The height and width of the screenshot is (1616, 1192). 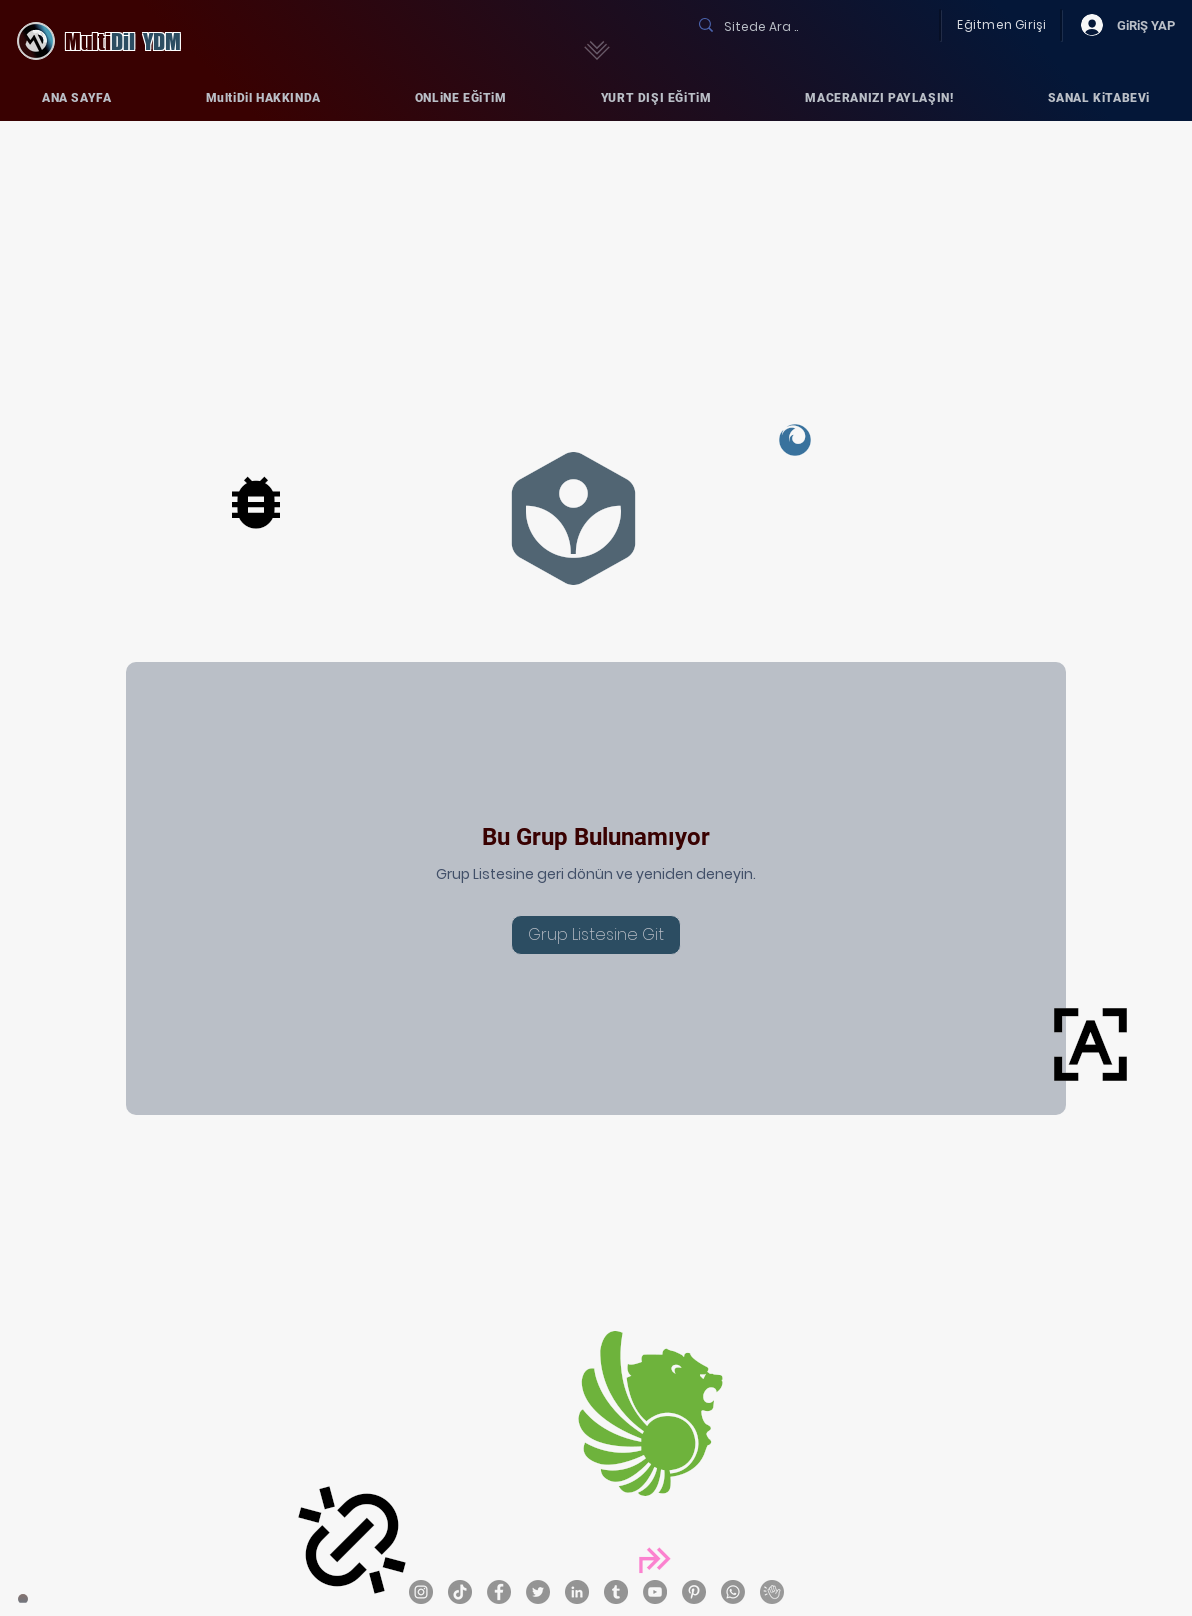 What do you see at coordinates (1090, 1044) in the screenshot?
I see `scan text using optical character recognition (OCR)` at bounding box center [1090, 1044].